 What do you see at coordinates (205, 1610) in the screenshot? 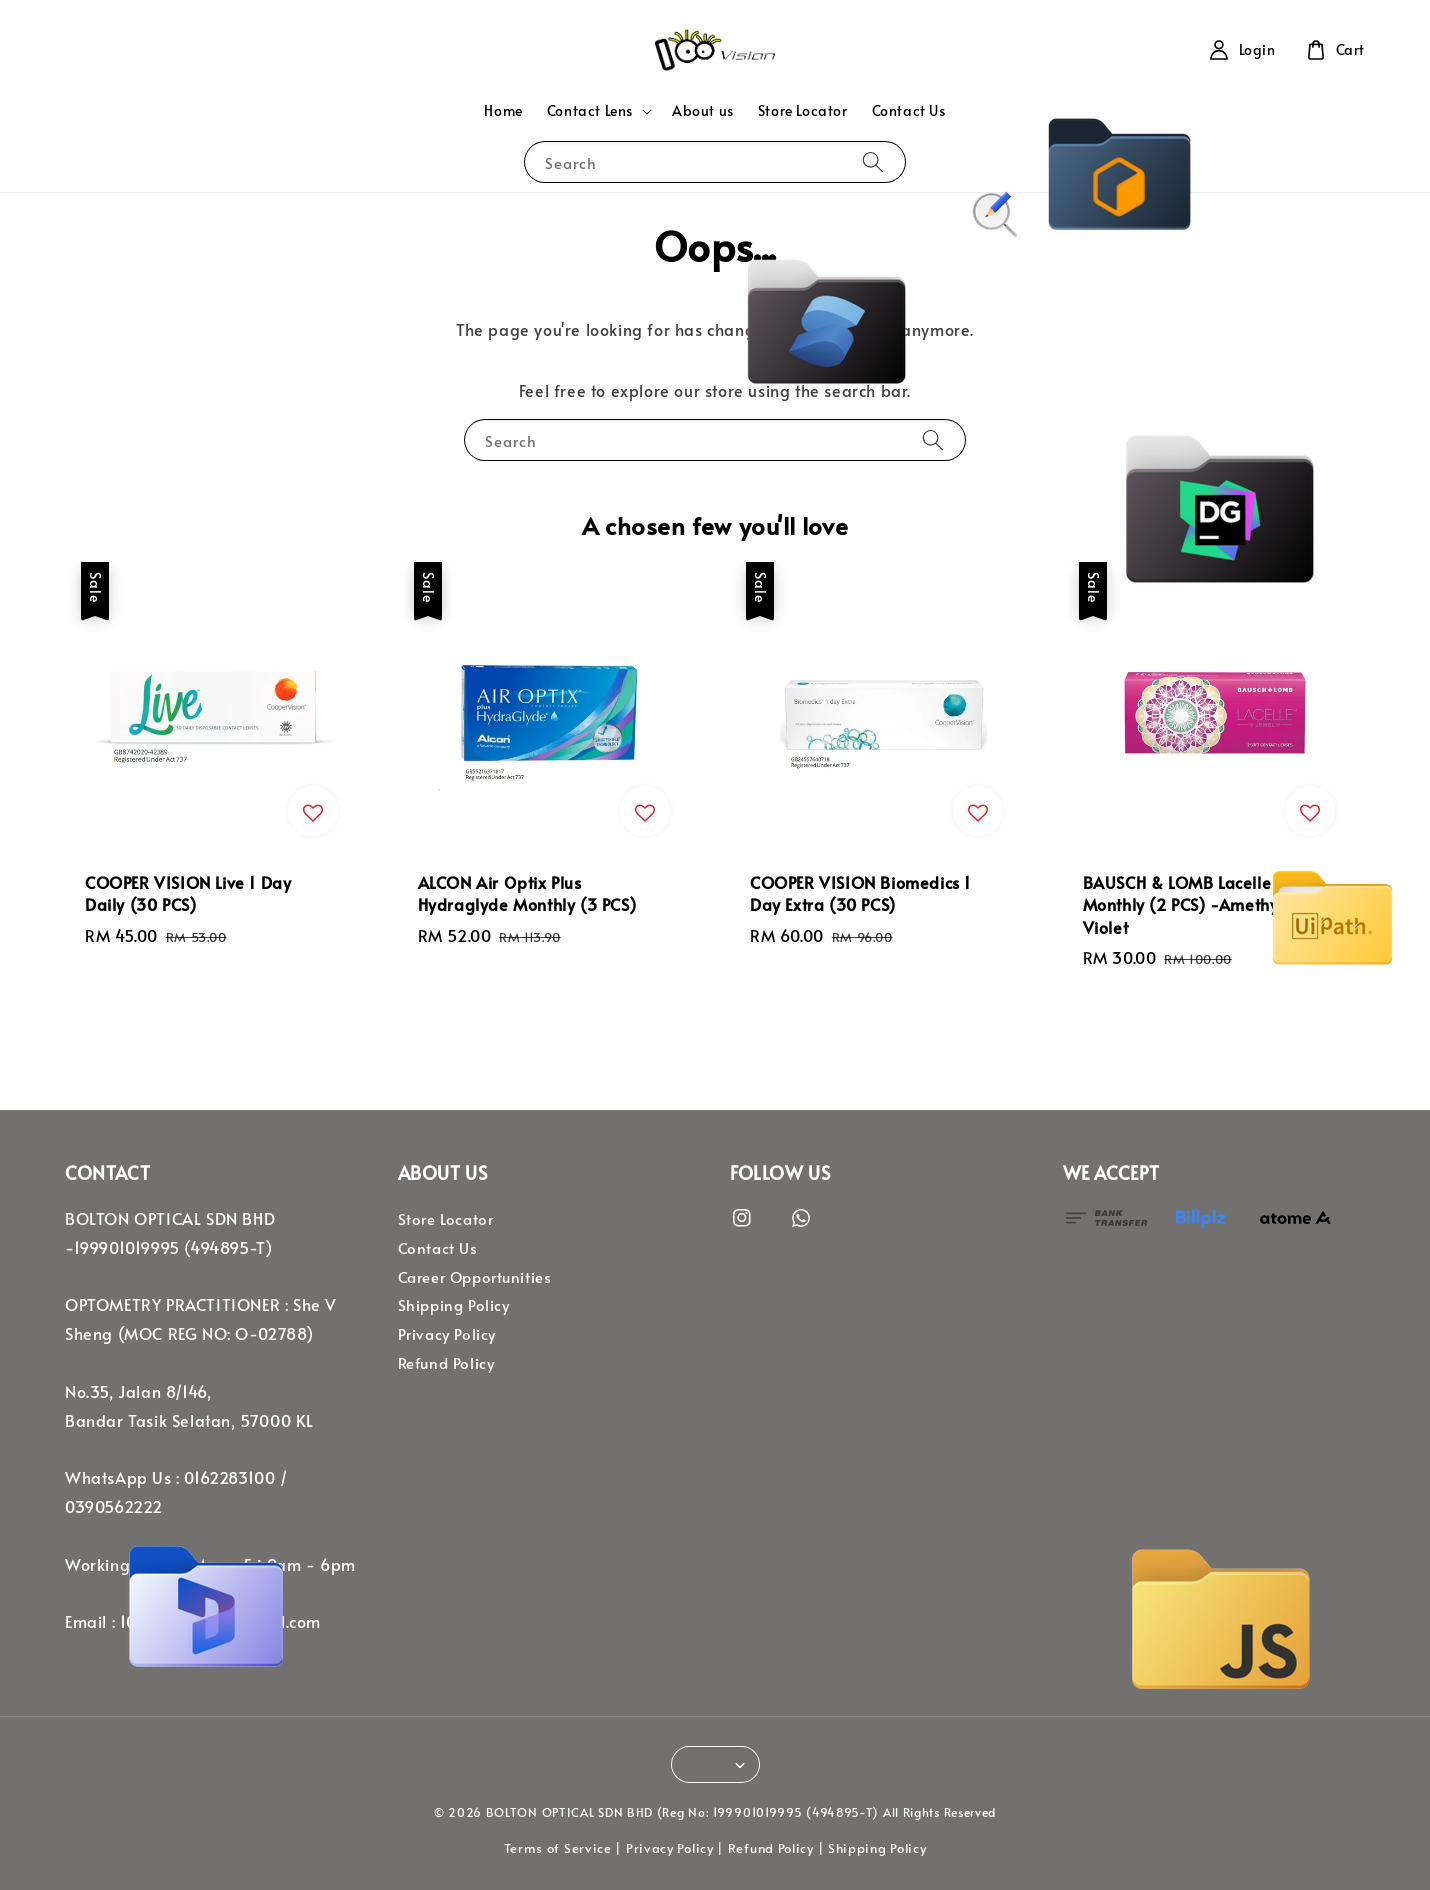
I see `open microsoft dynamics 365 for phones folder` at bounding box center [205, 1610].